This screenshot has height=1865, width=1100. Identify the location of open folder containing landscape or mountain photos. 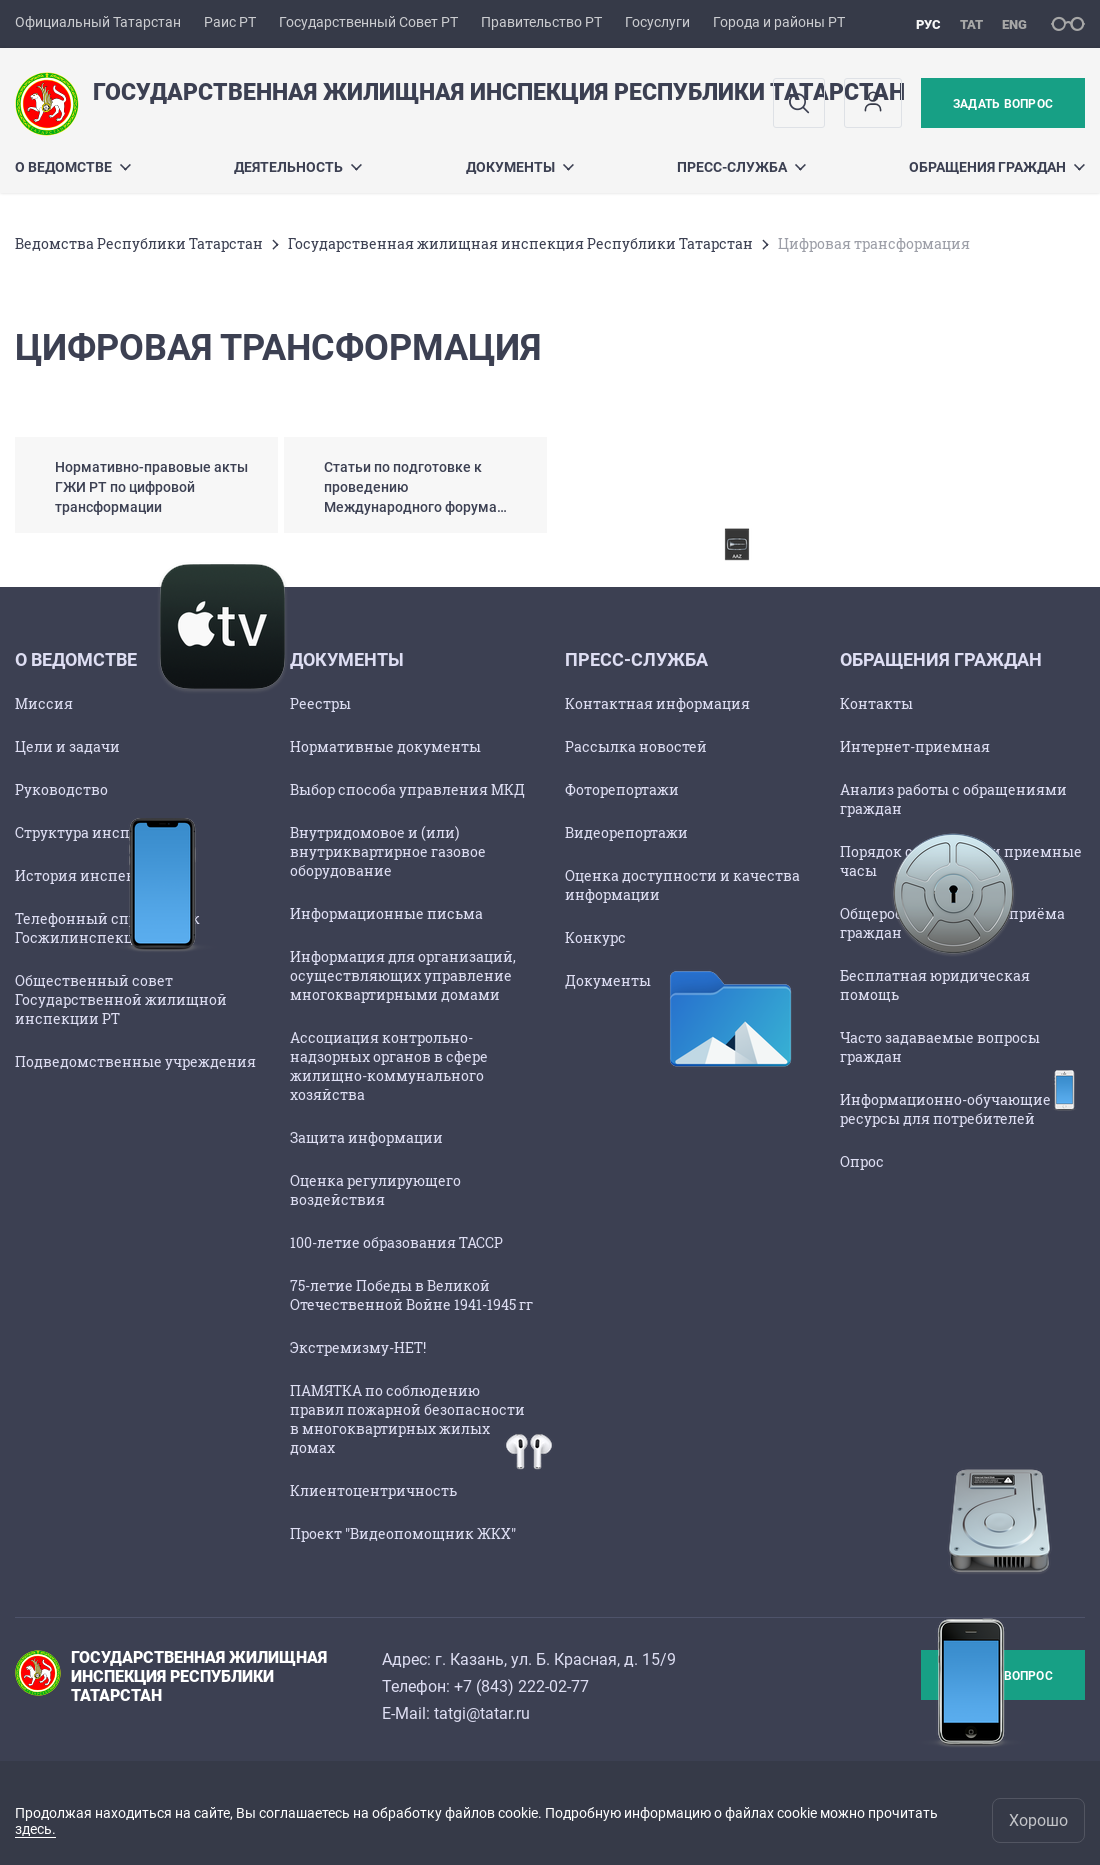
(730, 1022).